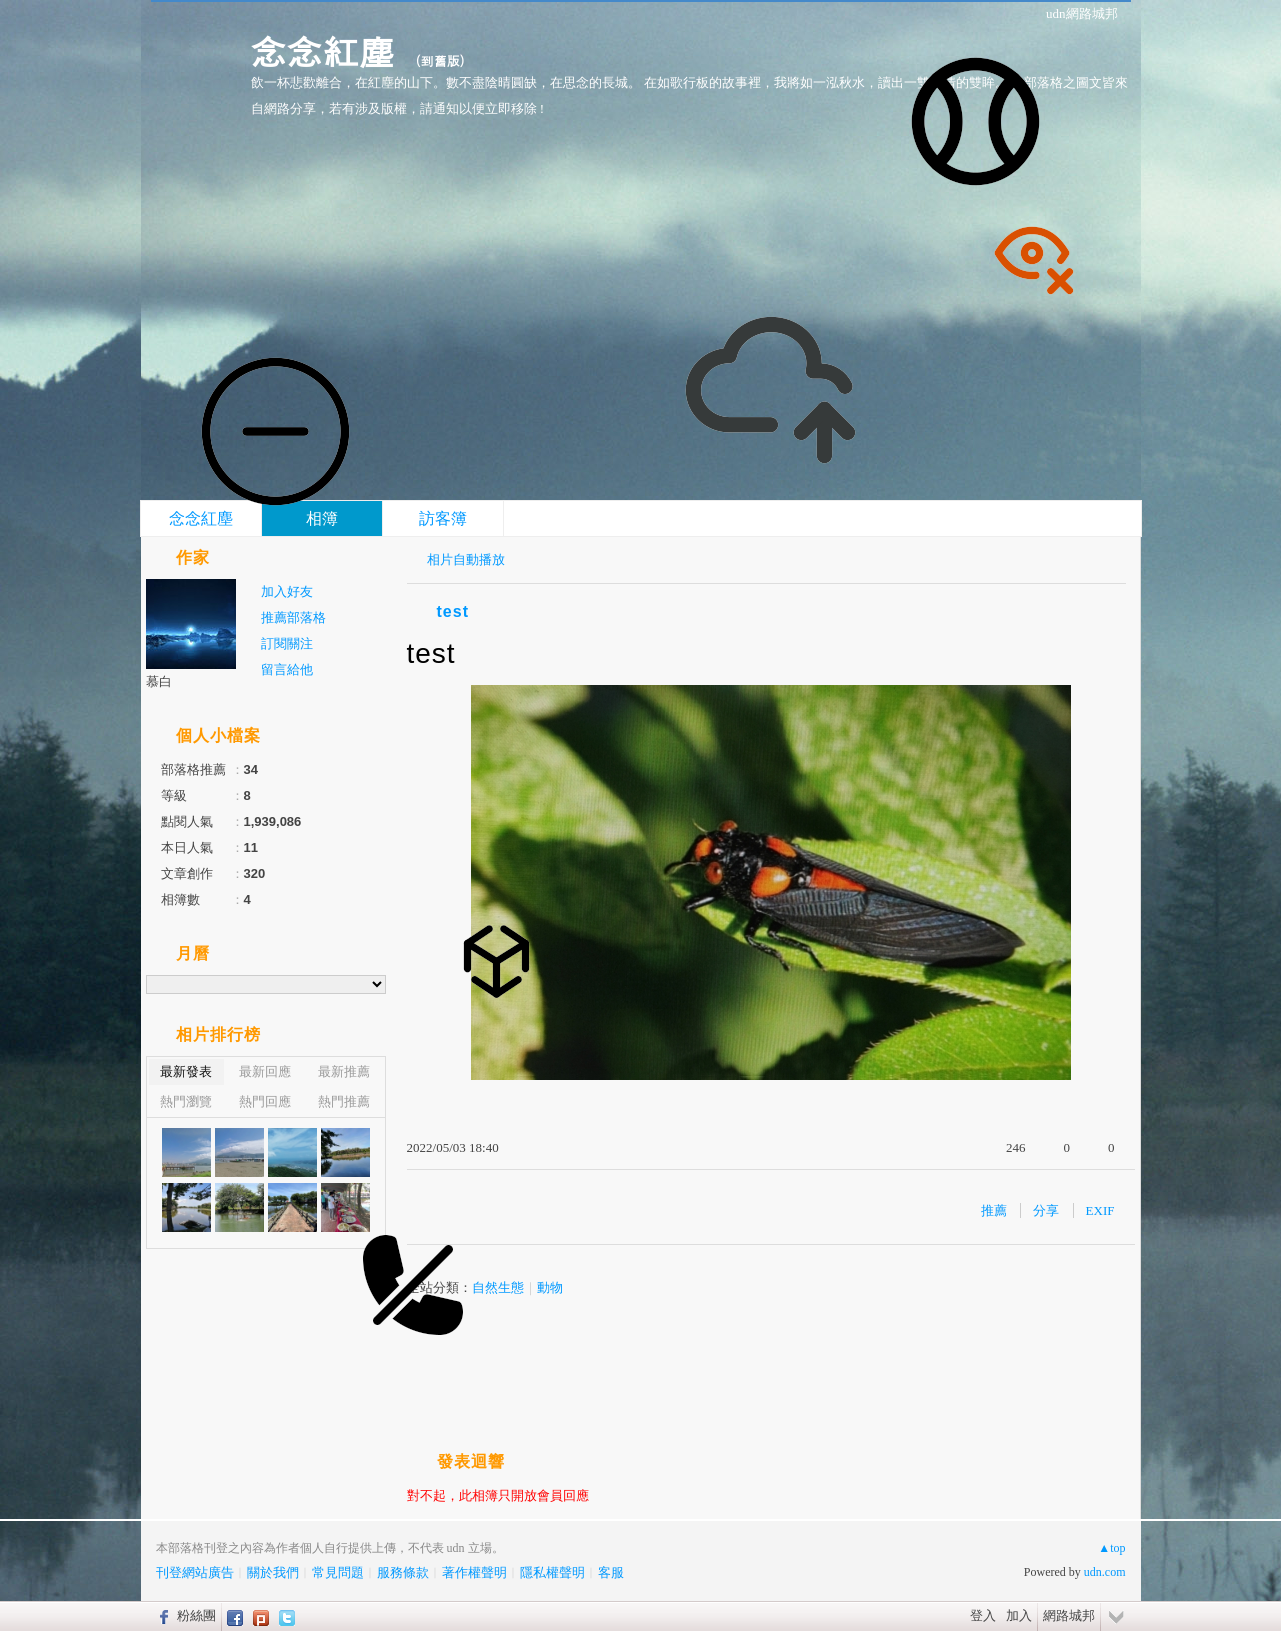  I want to click on access tennis or racquet sports features, so click(975, 121).